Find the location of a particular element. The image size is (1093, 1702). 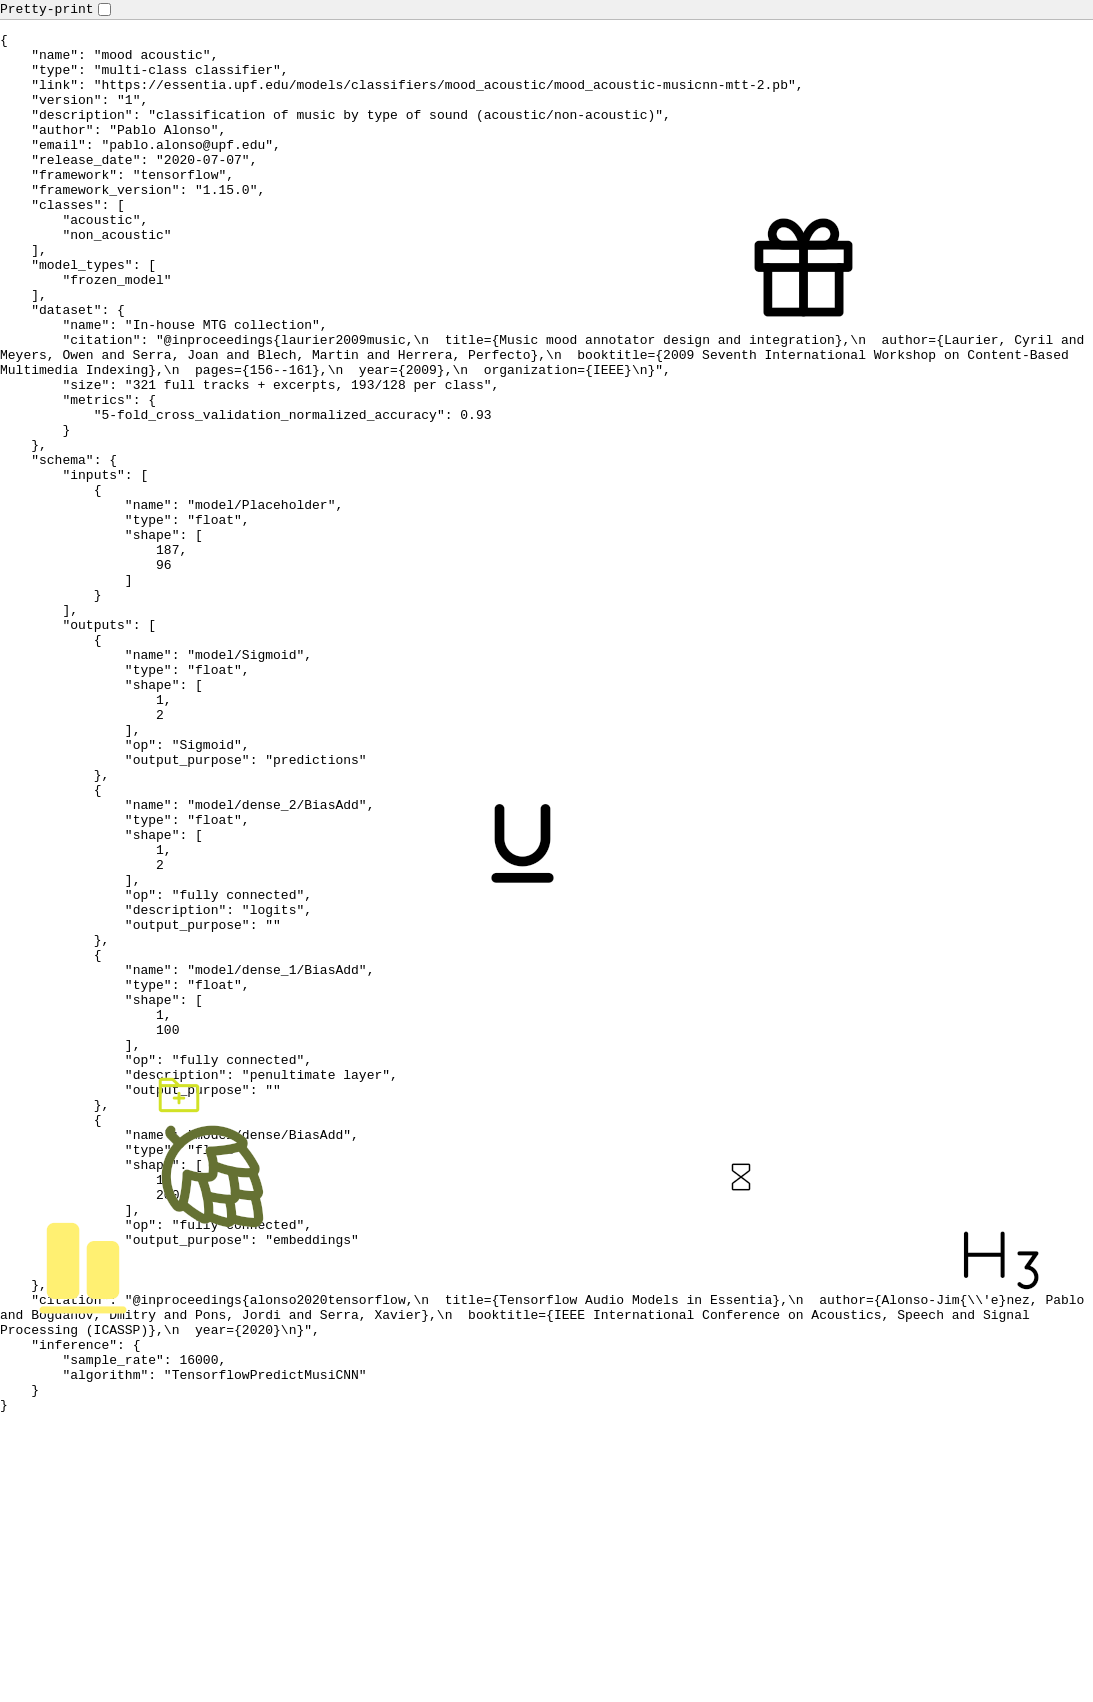

redeem a gift or reward is located at coordinates (803, 267).